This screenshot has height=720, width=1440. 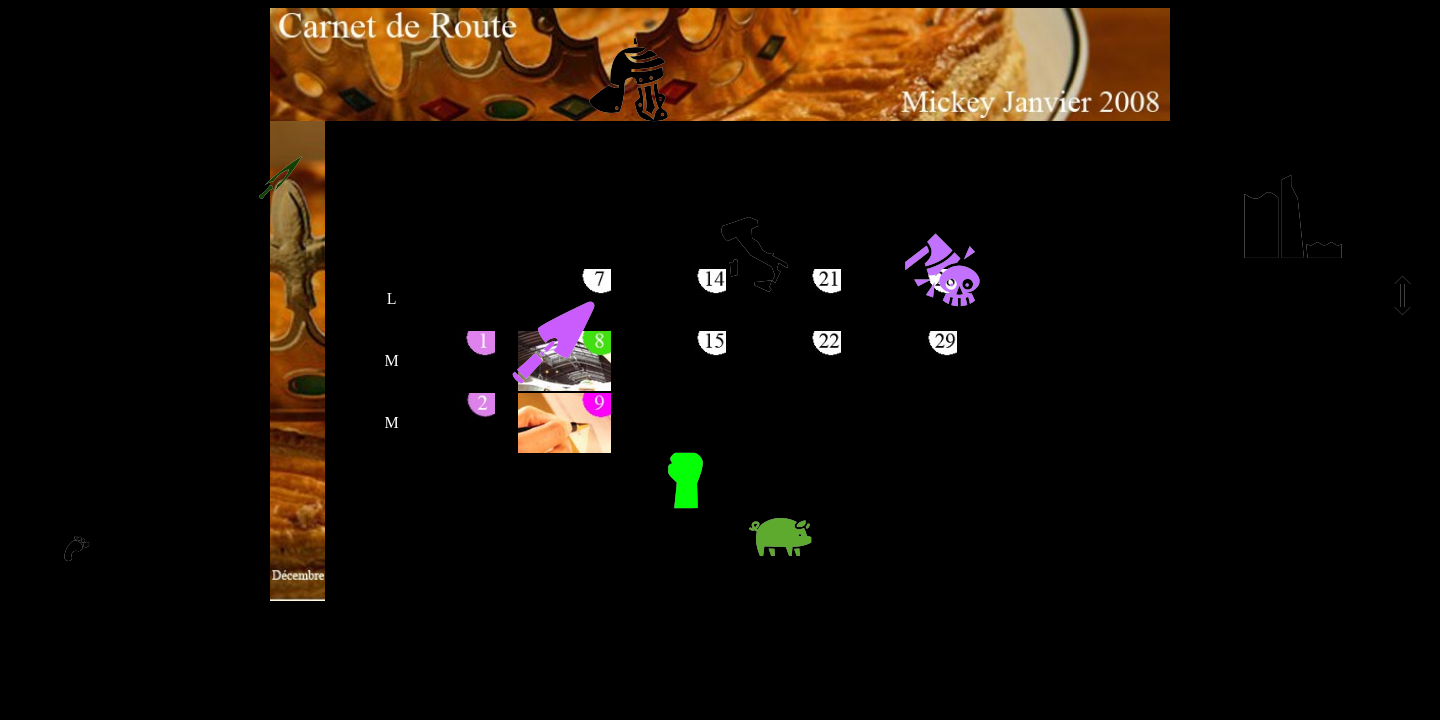 What do you see at coordinates (754, 254) in the screenshot?
I see `select italy as your country or region` at bounding box center [754, 254].